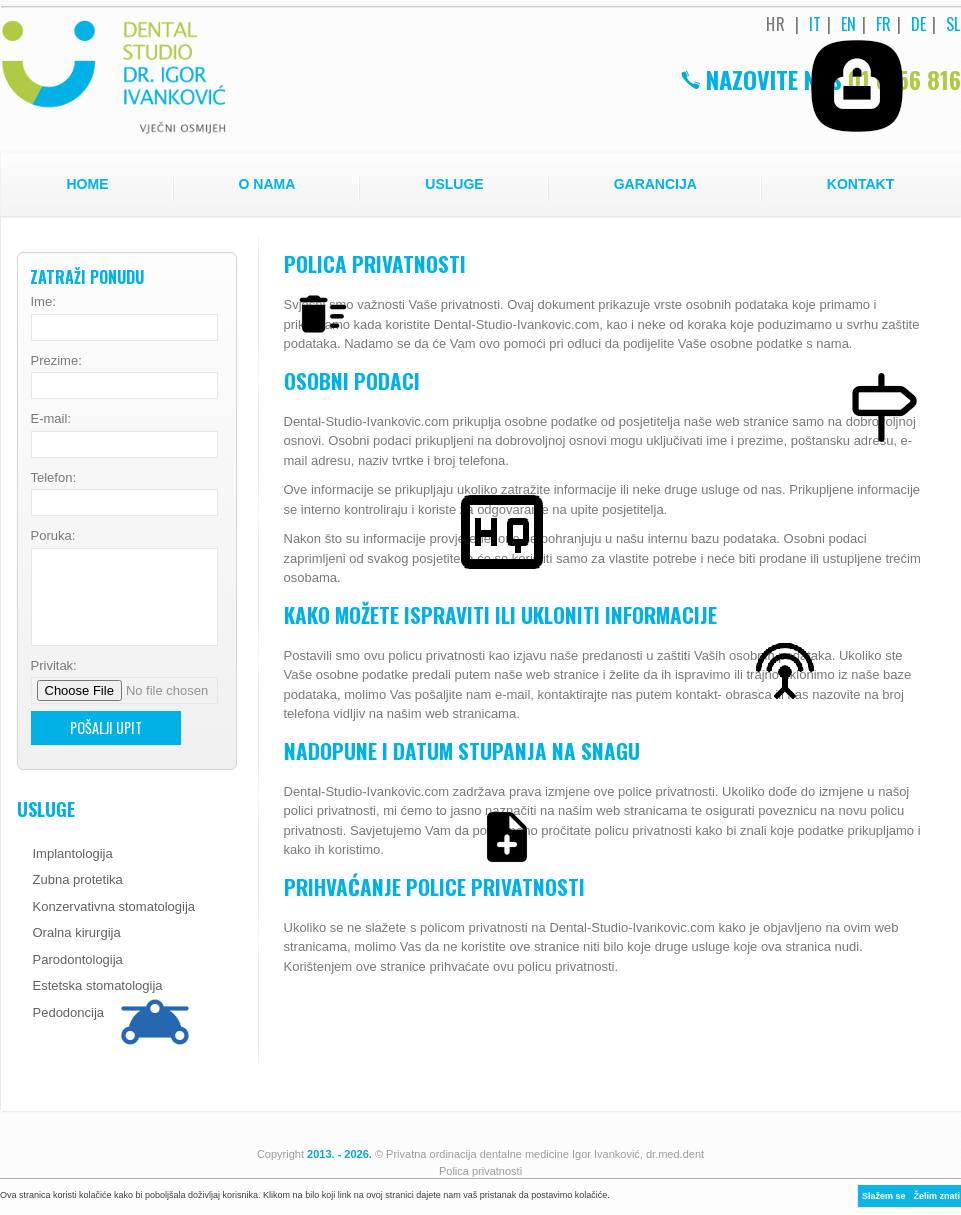  What do you see at coordinates (507, 837) in the screenshot?
I see `create a new note` at bounding box center [507, 837].